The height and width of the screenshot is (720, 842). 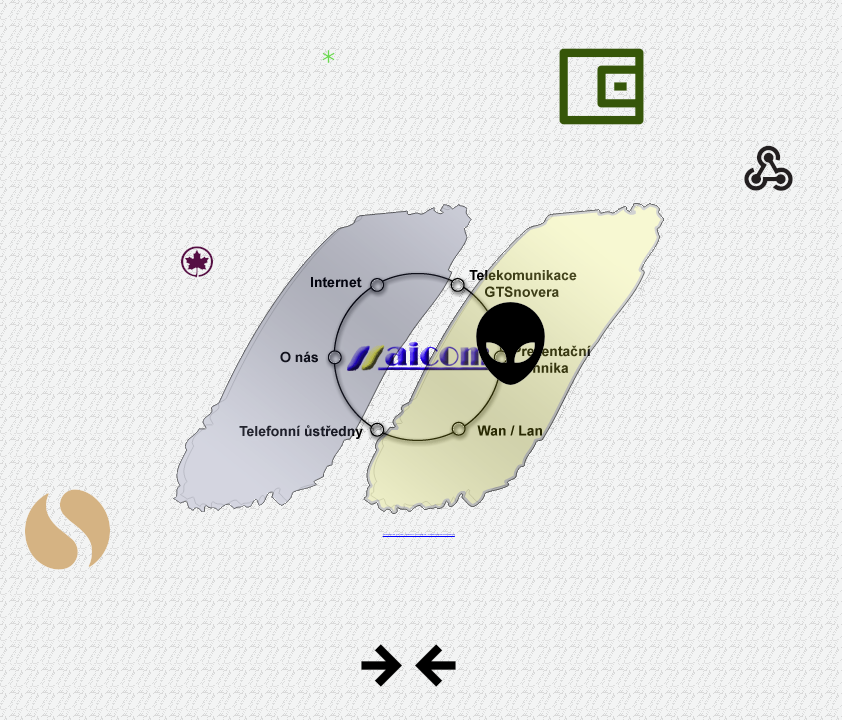 I want to click on extraterrestrial or sci-fi themed content, so click(x=510, y=342).